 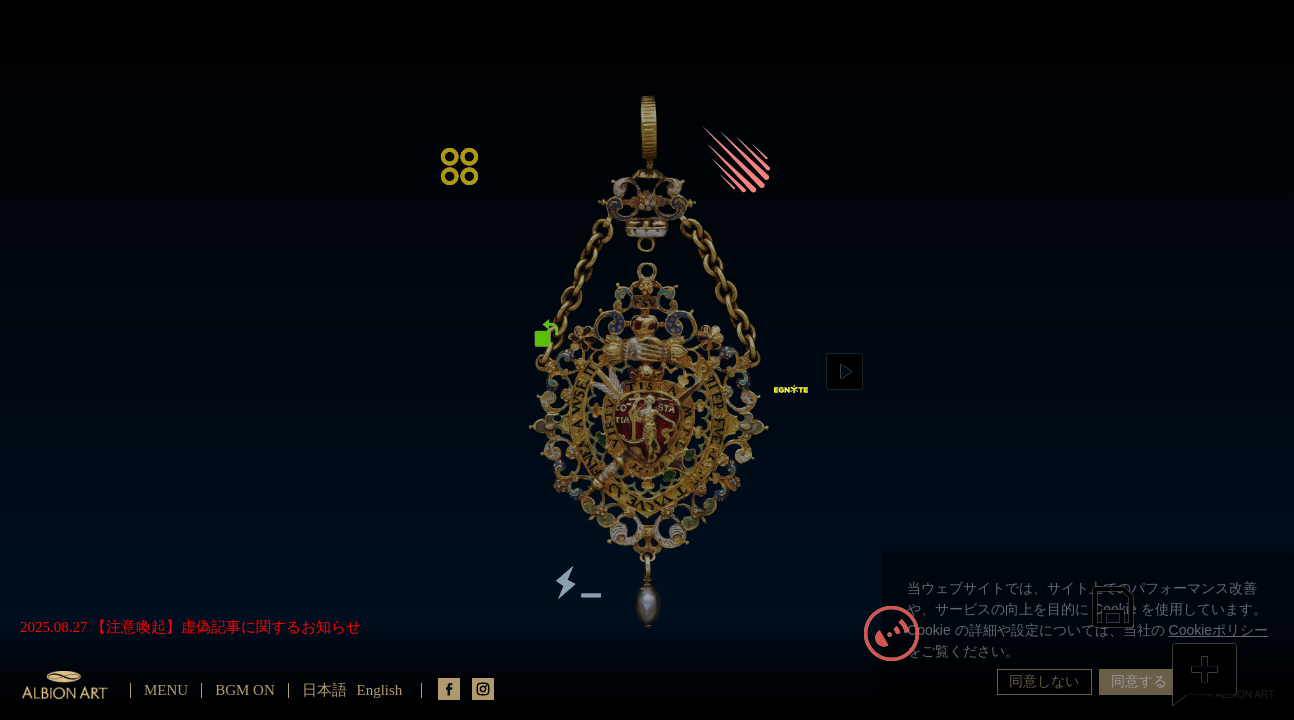 What do you see at coordinates (1113, 607) in the screenshot?
I see `save current file or document` at bounding box center [1113, 607].